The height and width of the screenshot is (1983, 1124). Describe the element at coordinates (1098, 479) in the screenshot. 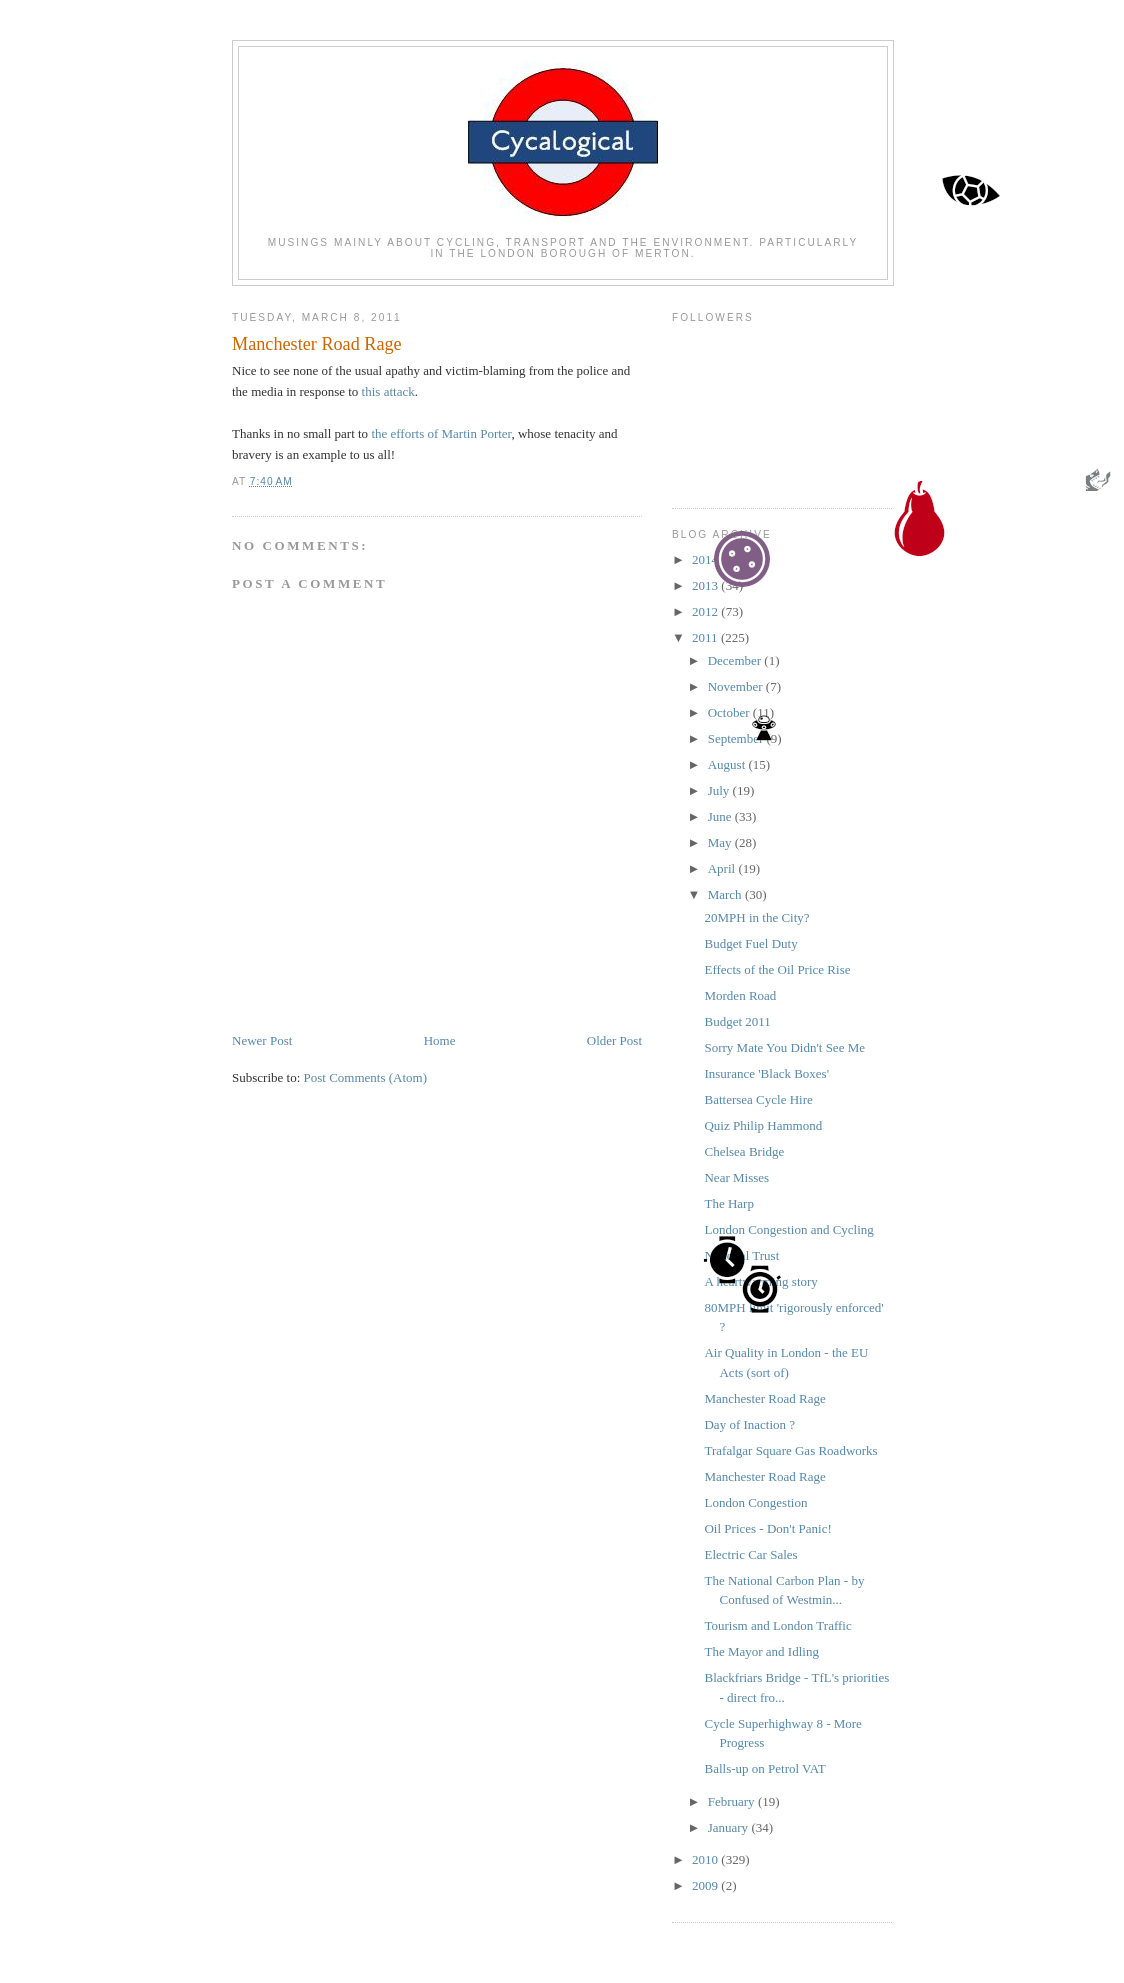

I see `indicates shark attack or danger zone in a game` at that location.